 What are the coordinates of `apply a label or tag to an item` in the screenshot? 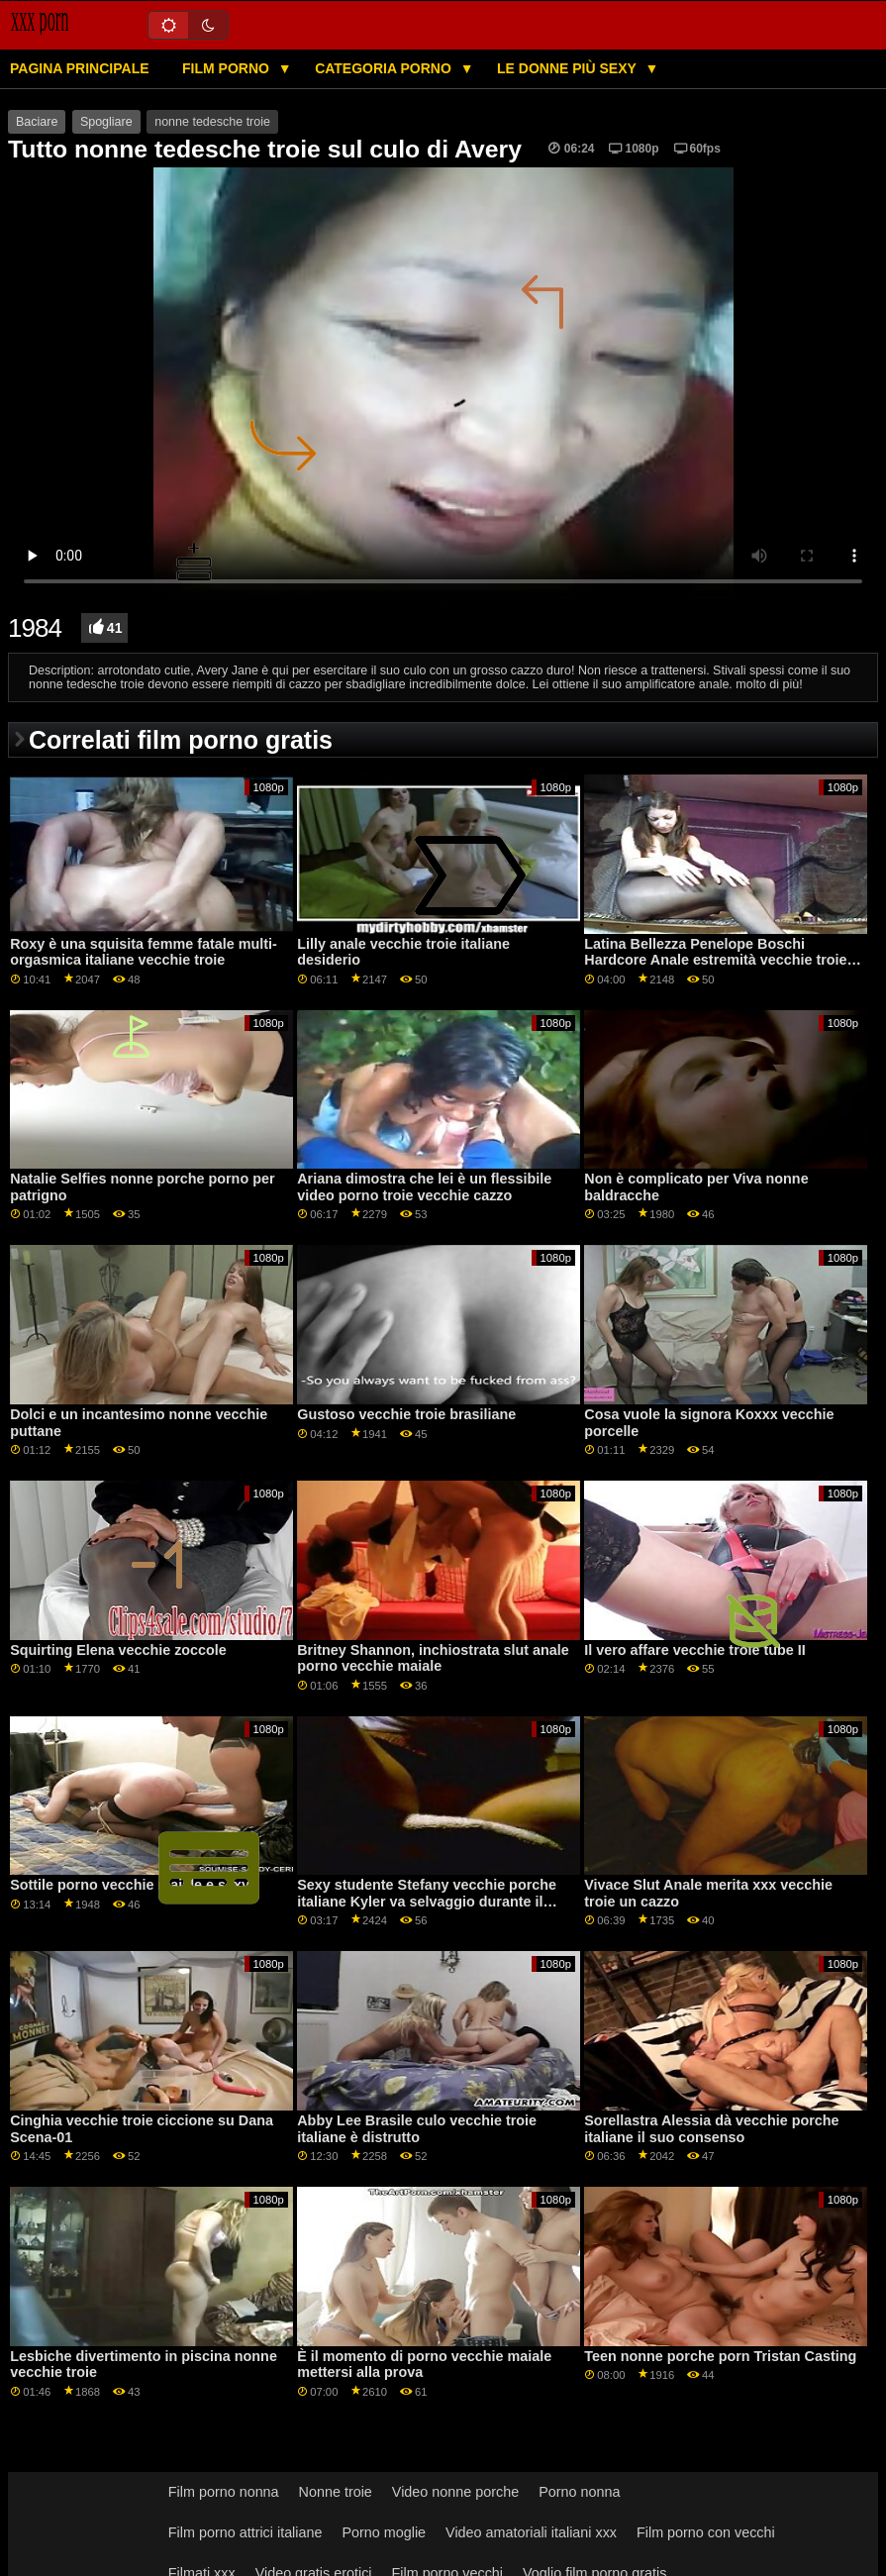 It's located at (466, 876).